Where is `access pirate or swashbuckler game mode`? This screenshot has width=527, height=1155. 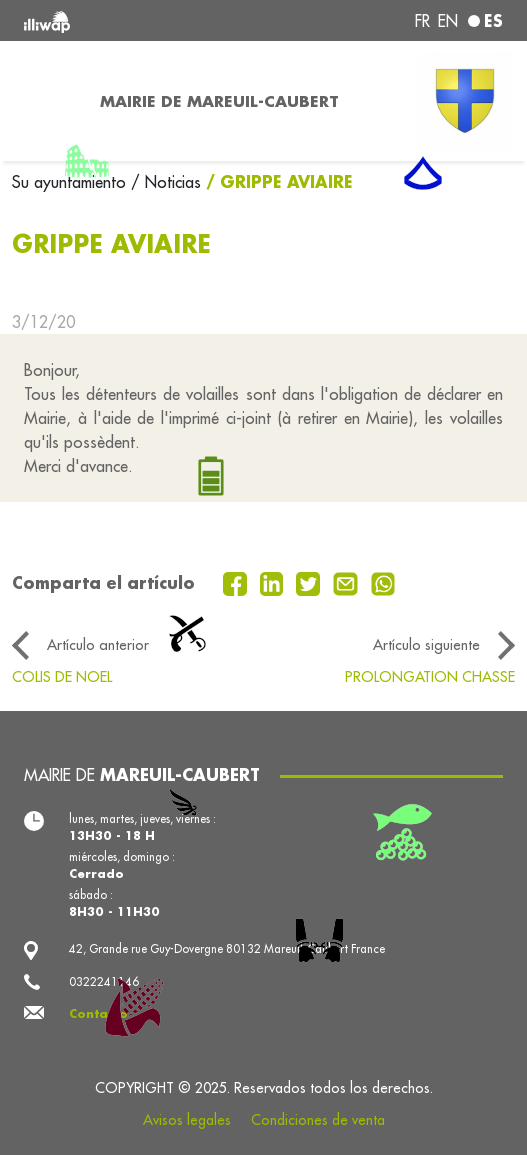 access pirate or swashbuckler game mode is located at coordinates (187, 633).